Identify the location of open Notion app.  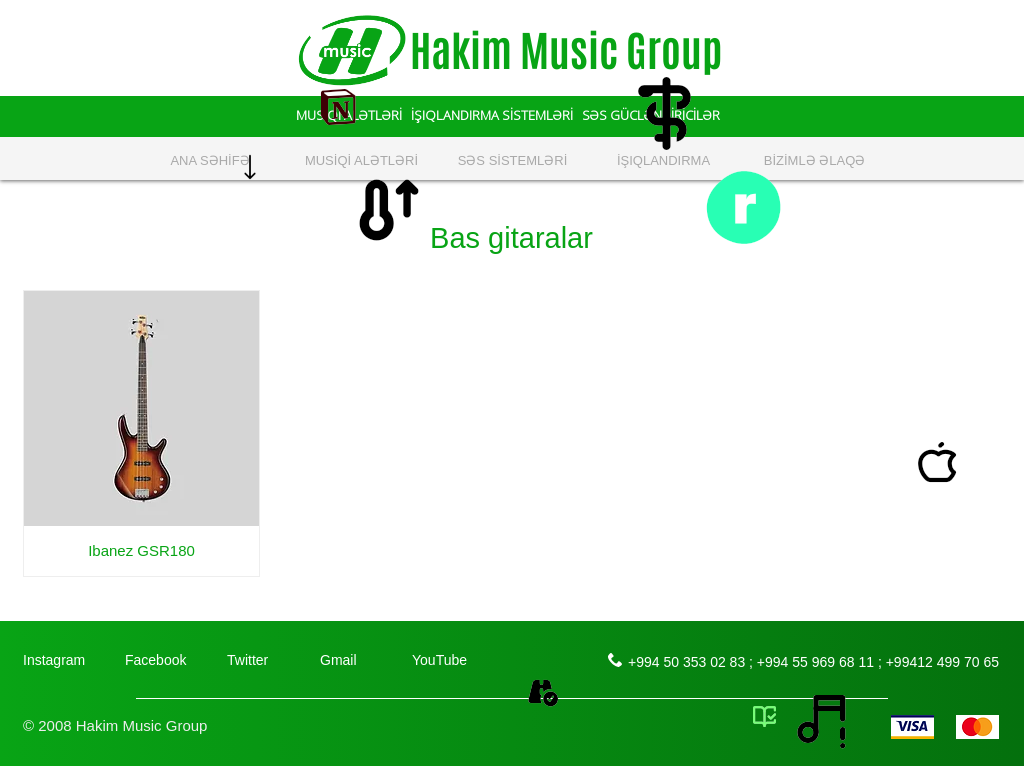
(339, 107).